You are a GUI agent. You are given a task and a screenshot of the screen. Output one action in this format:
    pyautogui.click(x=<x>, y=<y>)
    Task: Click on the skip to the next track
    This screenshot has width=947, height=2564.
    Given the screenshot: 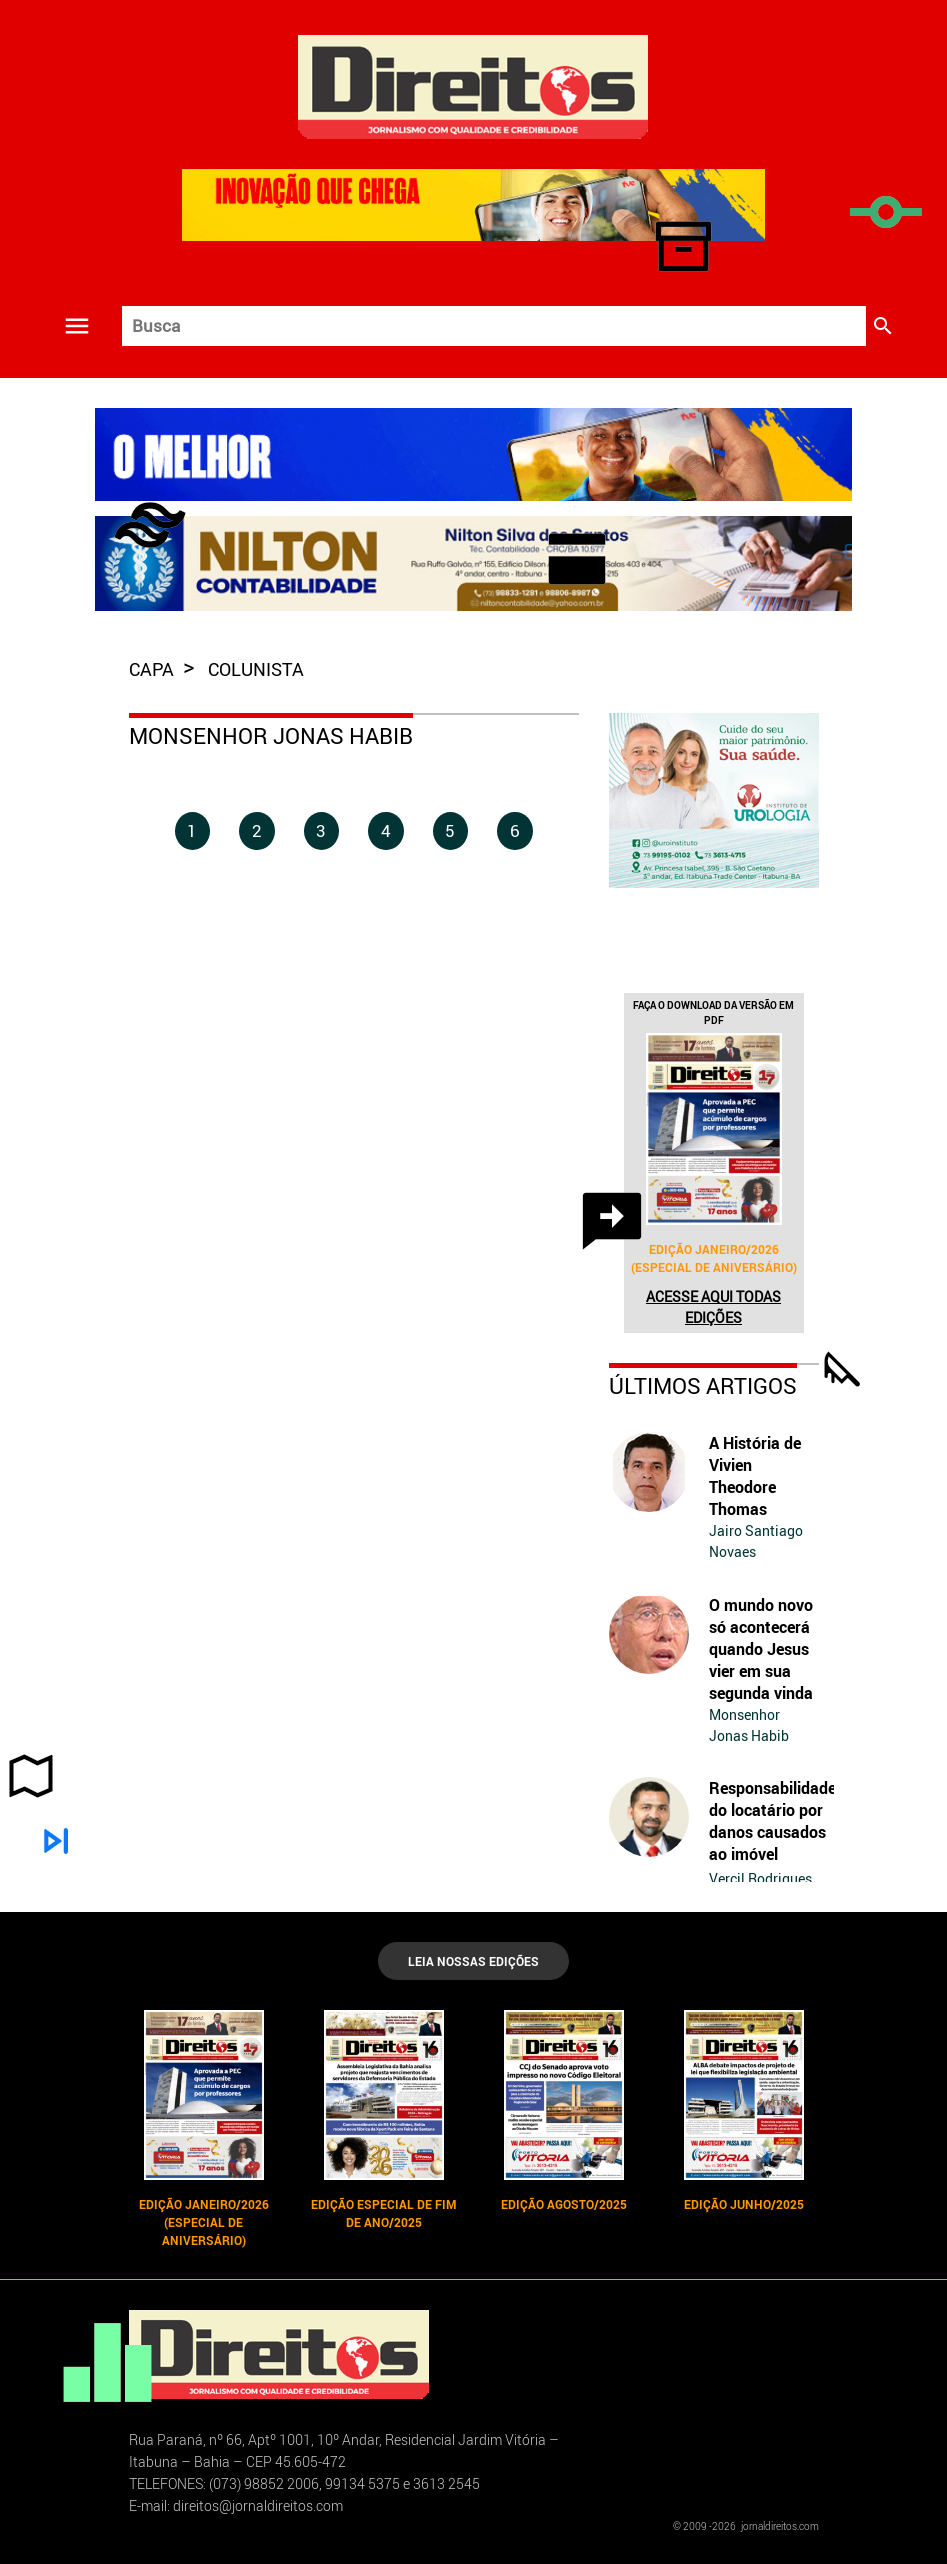 What is the action you would take?
    pyautogui.click(x=55, y=1841)
    